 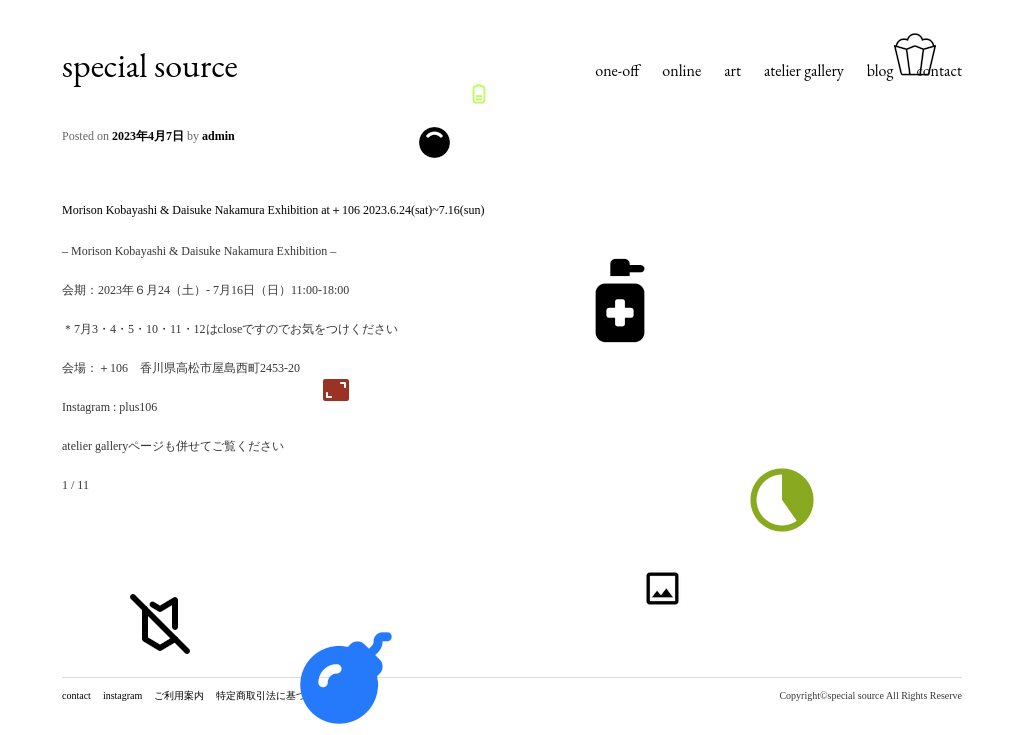 What do you see at coordinates (434, 142) in the screenshot?
I see `apply inner shadow effect to top edge` at bounding box center [434, 142].